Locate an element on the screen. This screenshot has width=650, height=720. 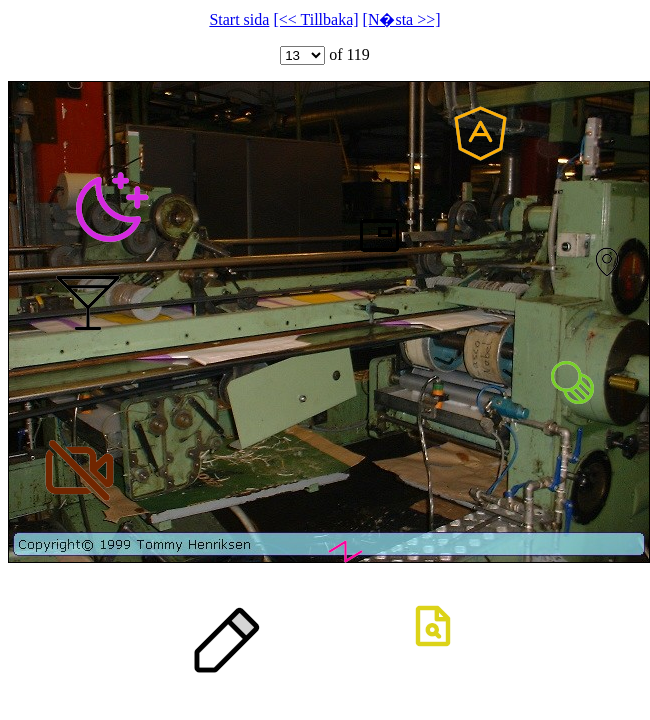
browse bar or cocktail menu is located at coordinates (88, 303).